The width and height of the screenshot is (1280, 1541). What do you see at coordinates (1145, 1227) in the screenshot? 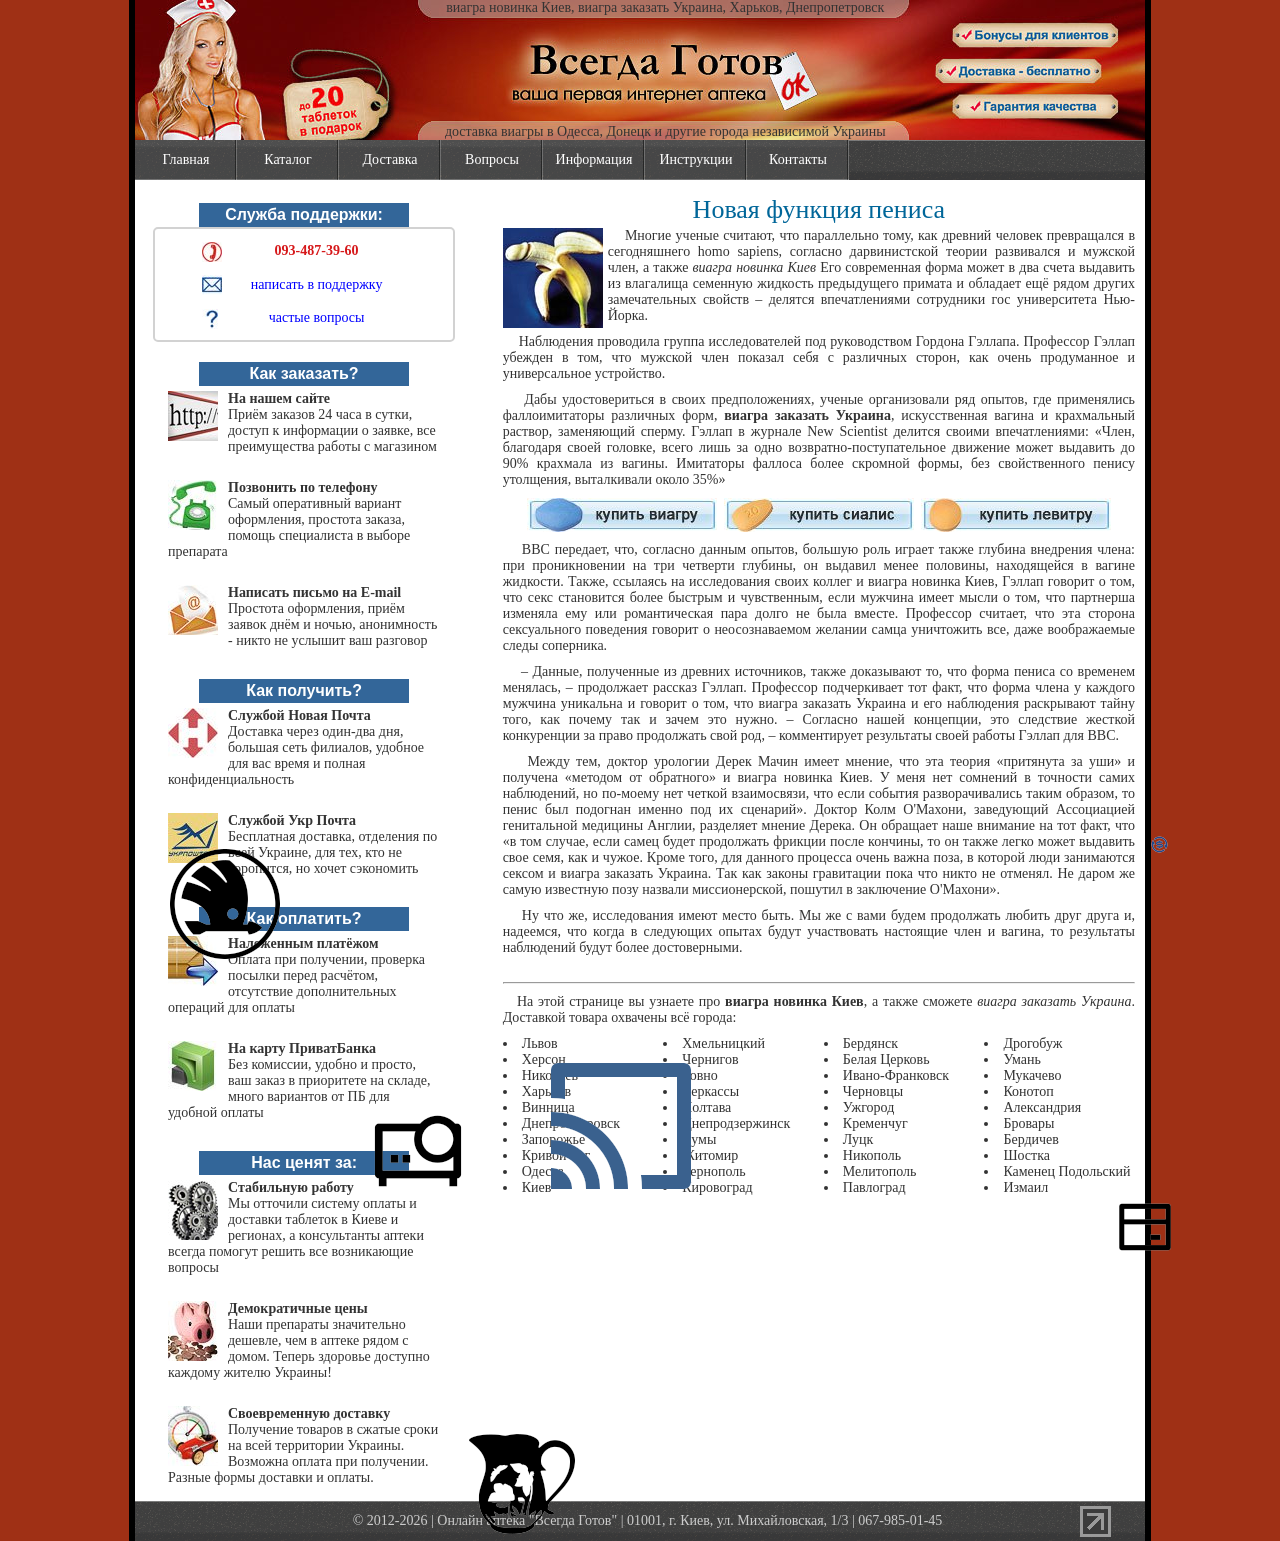
I see `manage payment methods` at bounding box center [1145, 1227].